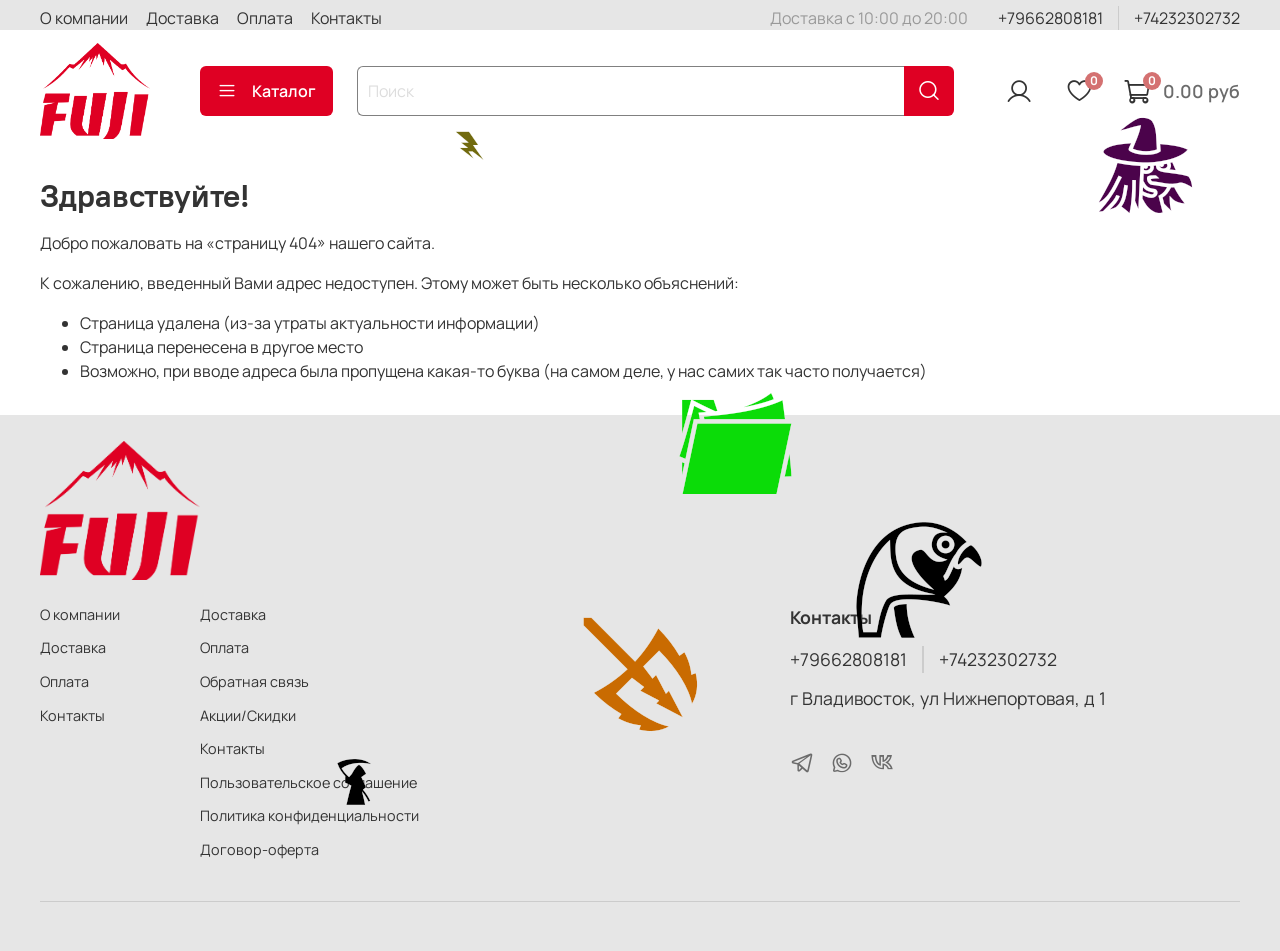  Describe the element at coordinates (641, 674) in the screenshot. I see `select harpoon or trident weapon` at that location.